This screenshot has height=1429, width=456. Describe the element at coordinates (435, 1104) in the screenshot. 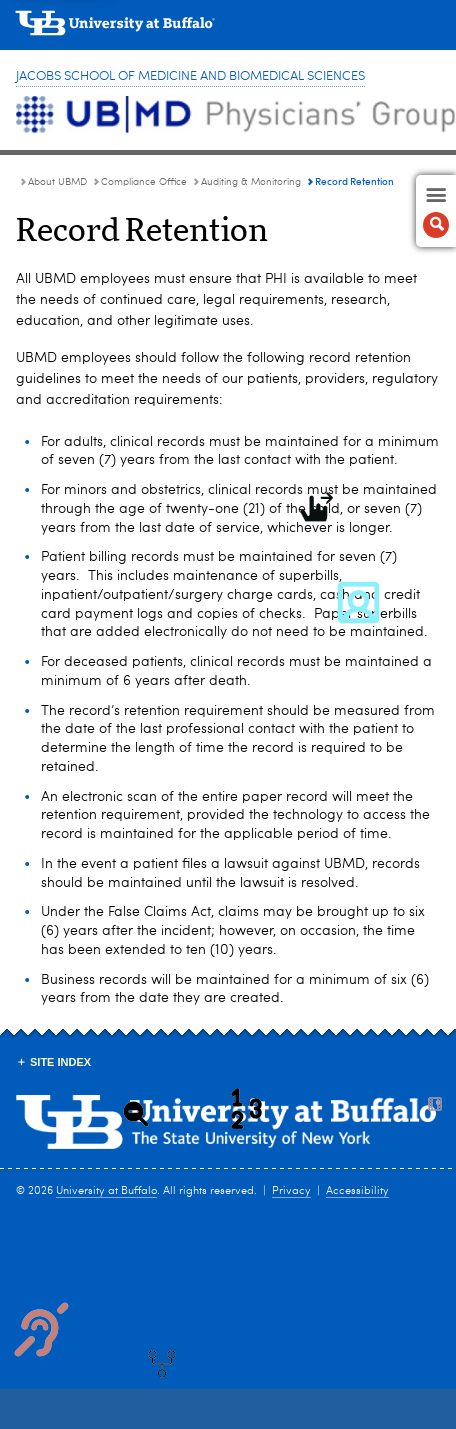

I see `access video or movie content` at that location.